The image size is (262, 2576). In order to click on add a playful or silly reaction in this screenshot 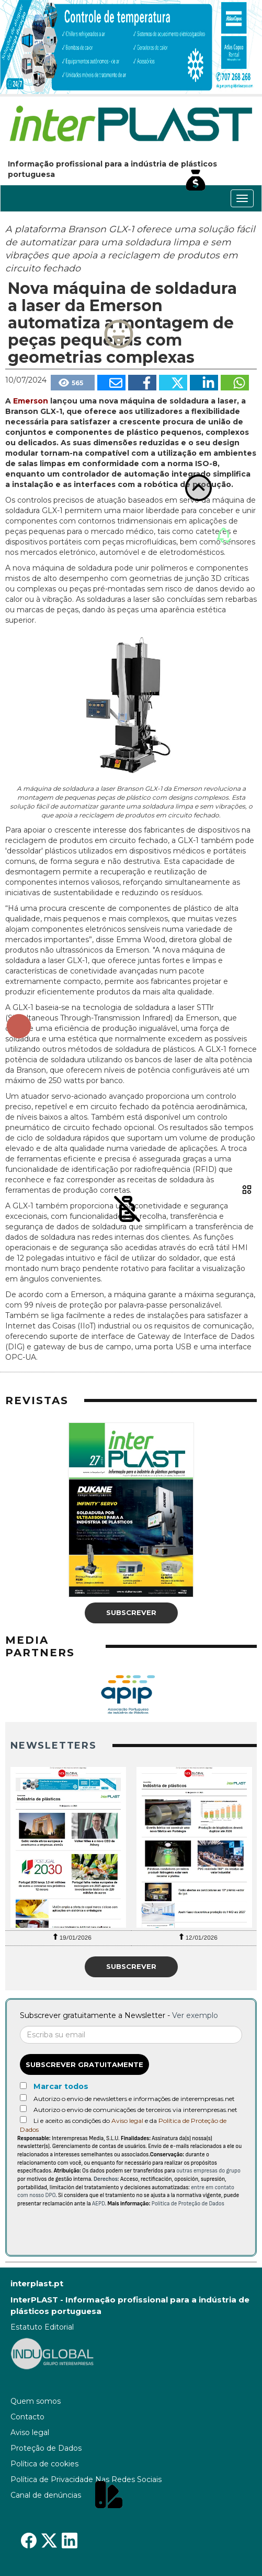, I will do `click(119, 334)`.